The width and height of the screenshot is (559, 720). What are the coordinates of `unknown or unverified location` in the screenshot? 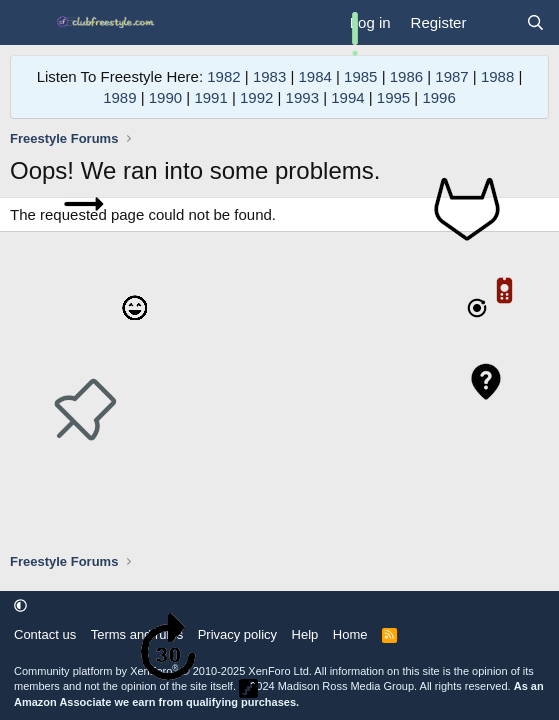 It's located at (486, 382).